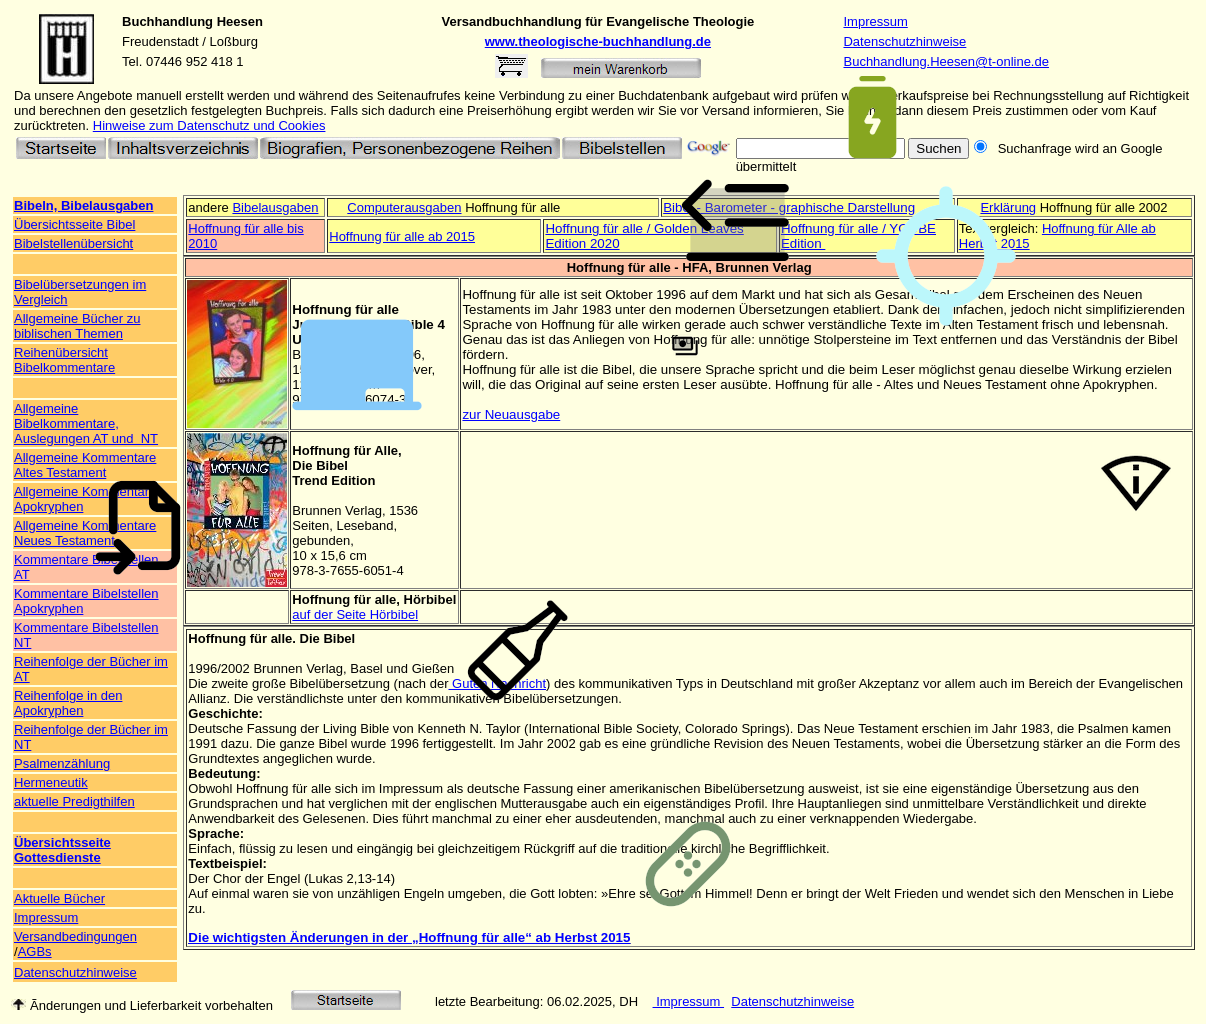 This screenshot has width=1206, height=1024. I want to click on view wifi network information, so click(1136, 482).